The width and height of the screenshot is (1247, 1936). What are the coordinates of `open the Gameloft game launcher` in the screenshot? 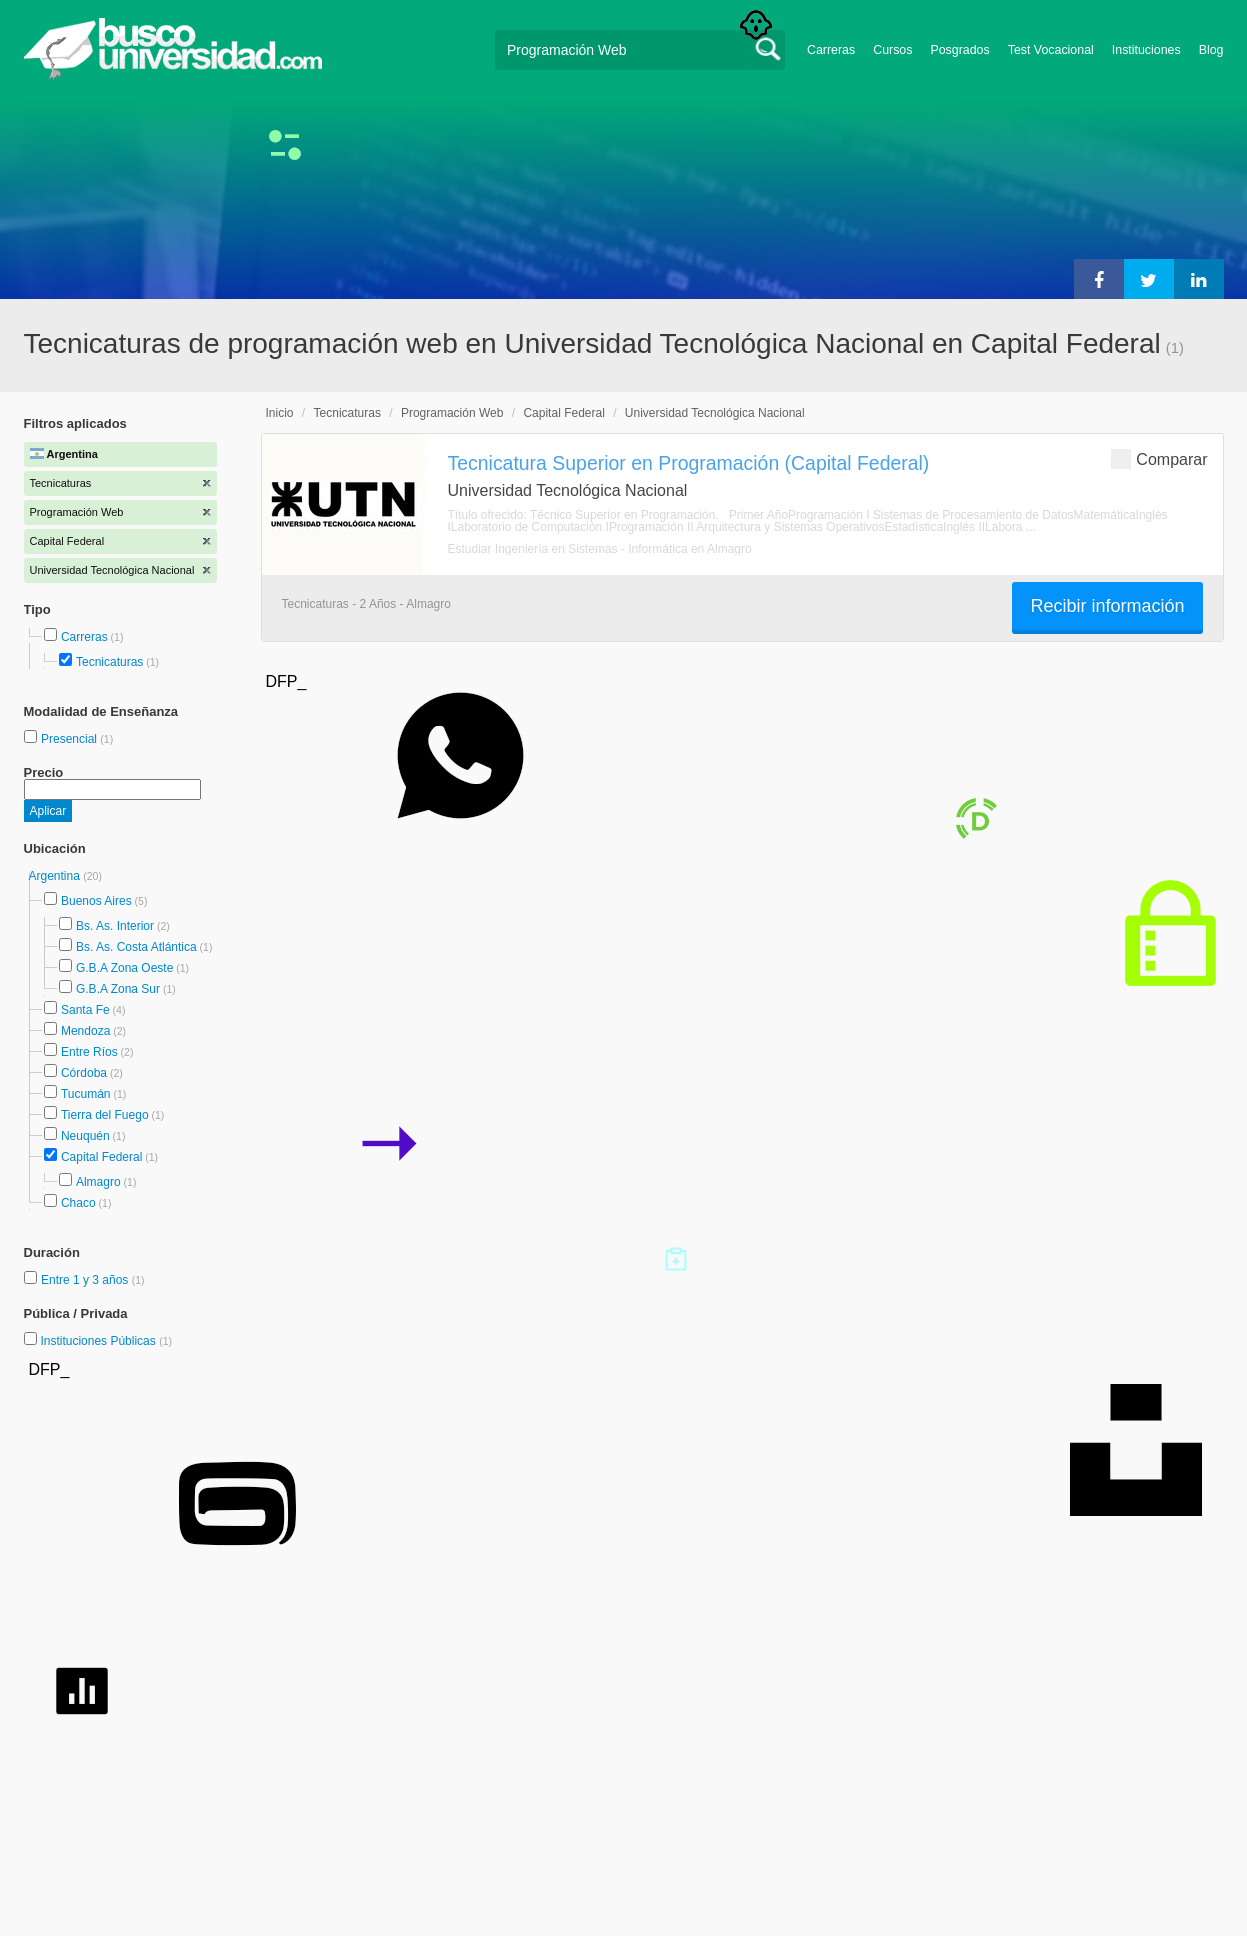 It's located at (237, 1503).